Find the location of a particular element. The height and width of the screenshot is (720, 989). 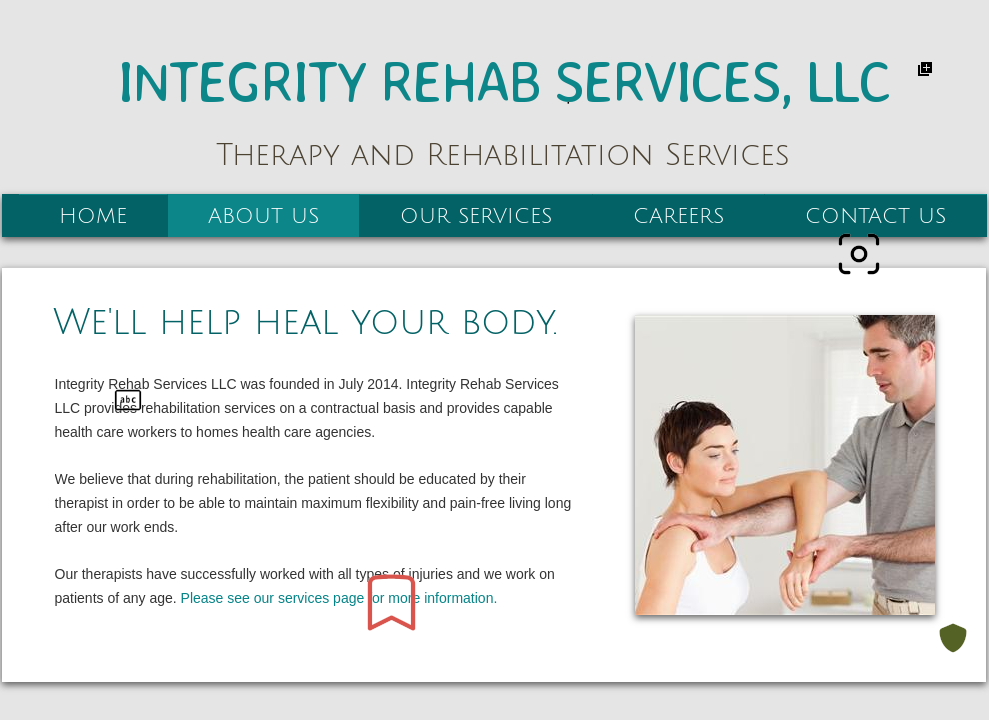

indicates no cellular signal available is located at coordinates (577, 95).